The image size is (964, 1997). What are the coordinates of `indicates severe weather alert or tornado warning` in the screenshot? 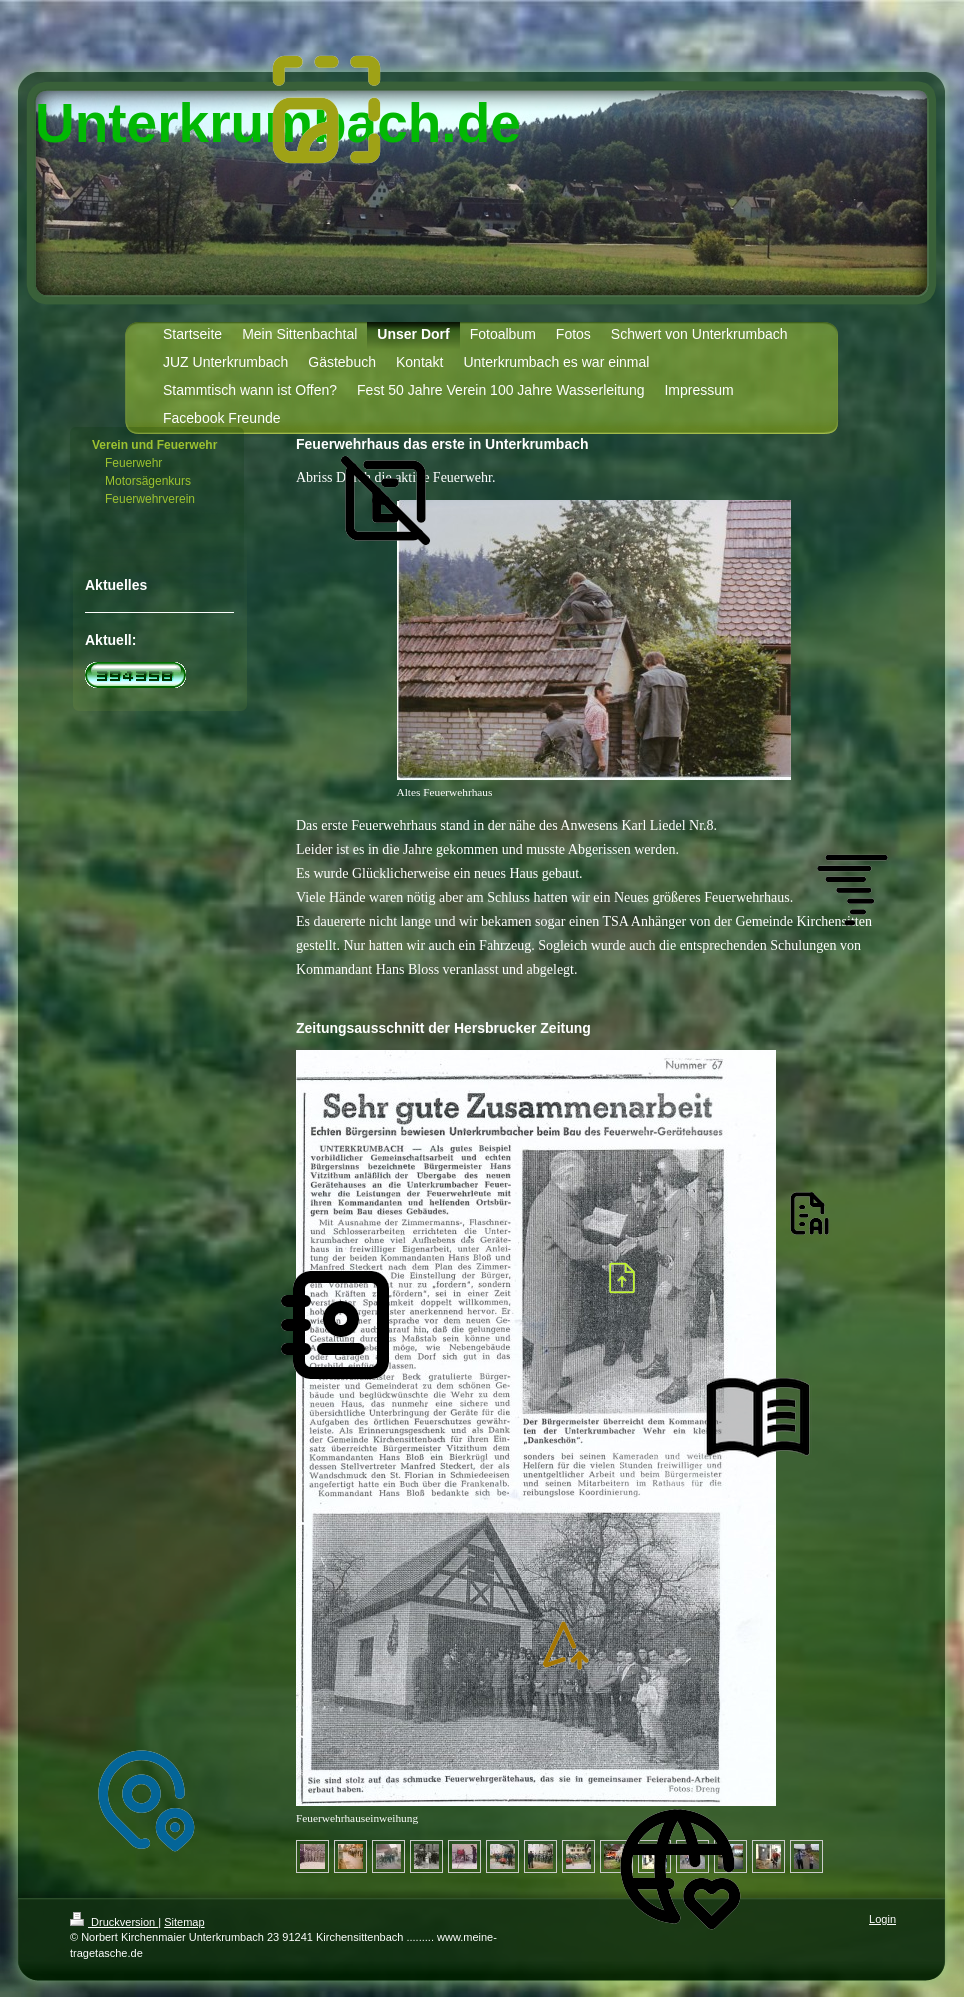 It's located at (852, 887).